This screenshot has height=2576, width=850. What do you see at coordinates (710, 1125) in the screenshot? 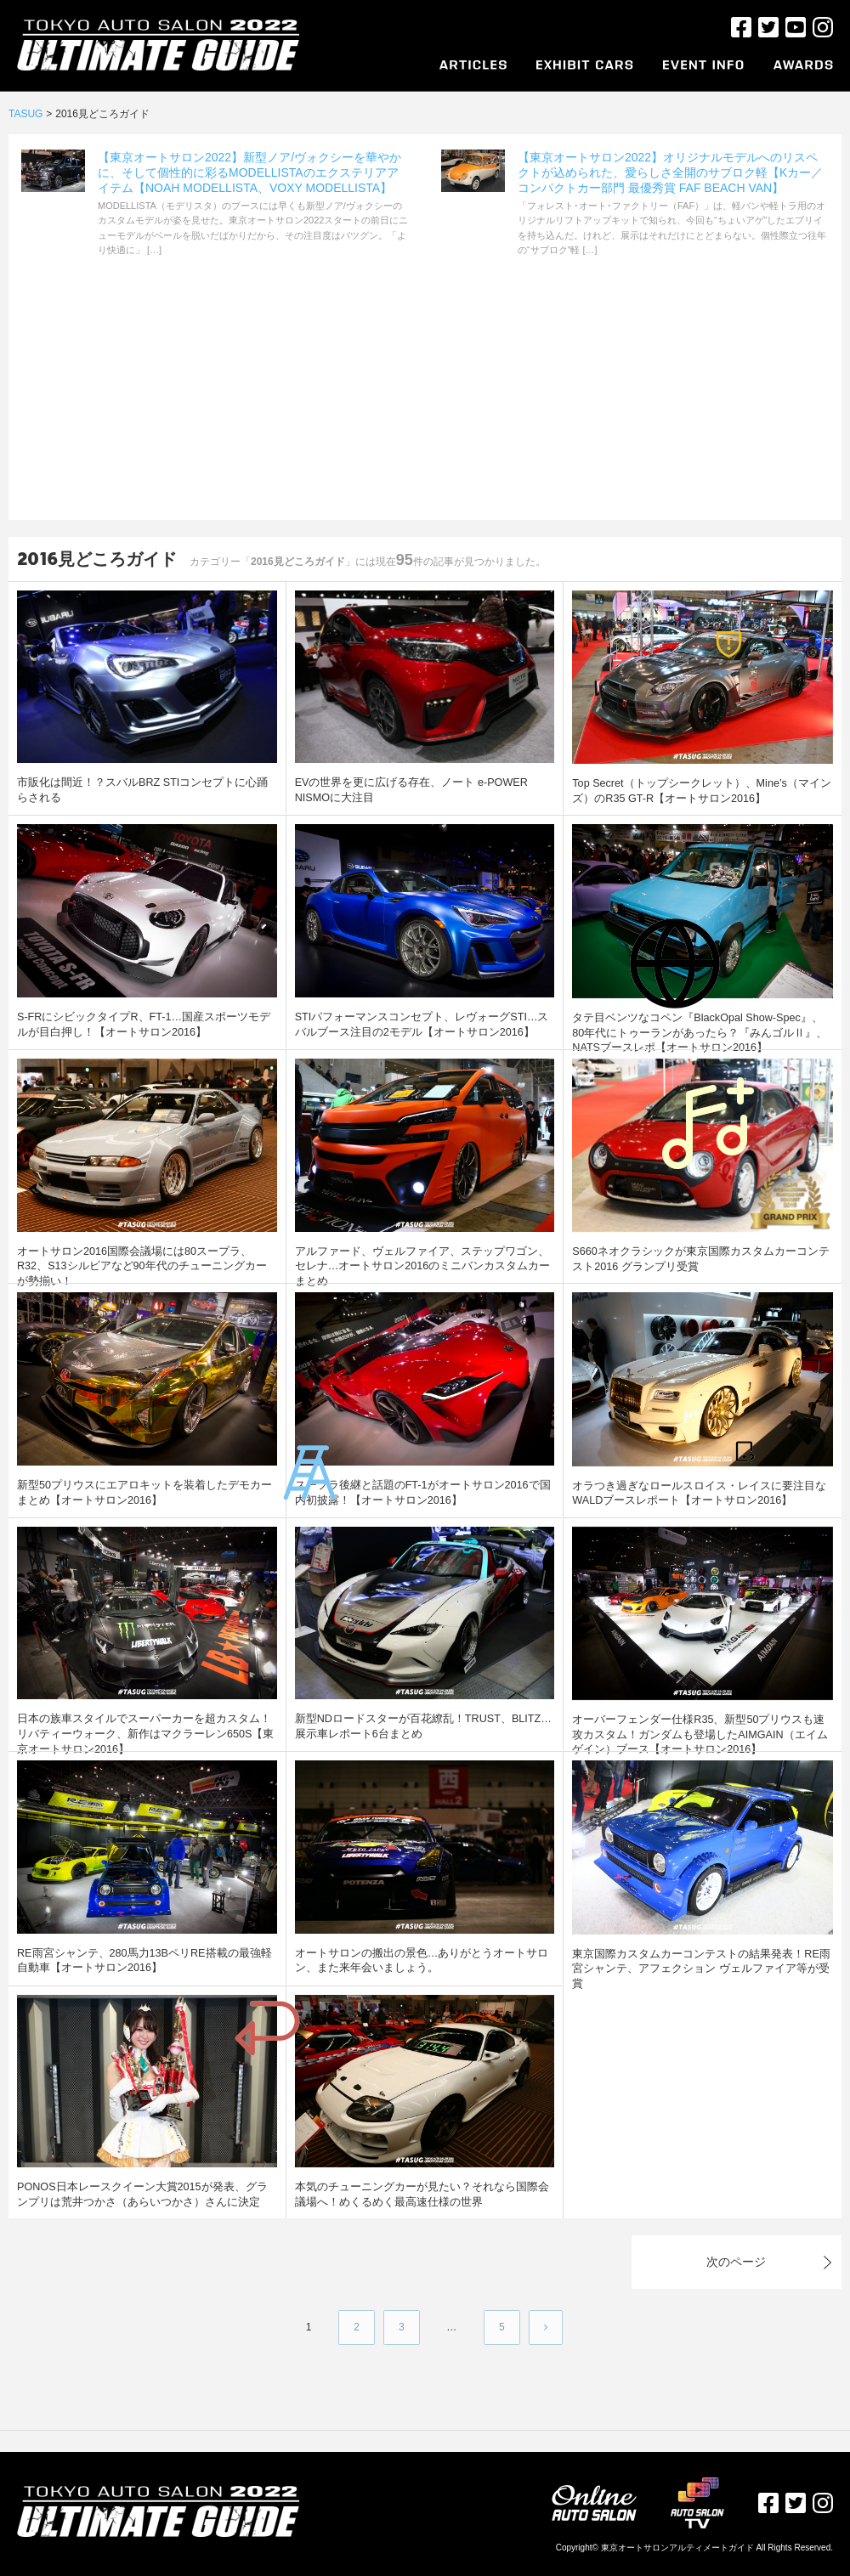
I see `add a new song to your library` at bounding box center [710, 1125].